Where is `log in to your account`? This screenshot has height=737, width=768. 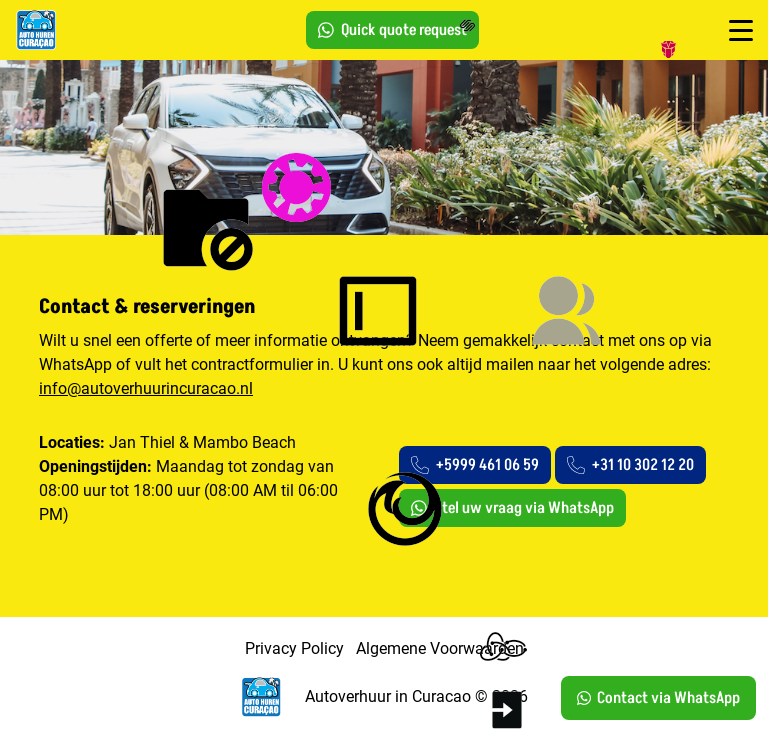 log in to your account is located at coordinates (507, 710).